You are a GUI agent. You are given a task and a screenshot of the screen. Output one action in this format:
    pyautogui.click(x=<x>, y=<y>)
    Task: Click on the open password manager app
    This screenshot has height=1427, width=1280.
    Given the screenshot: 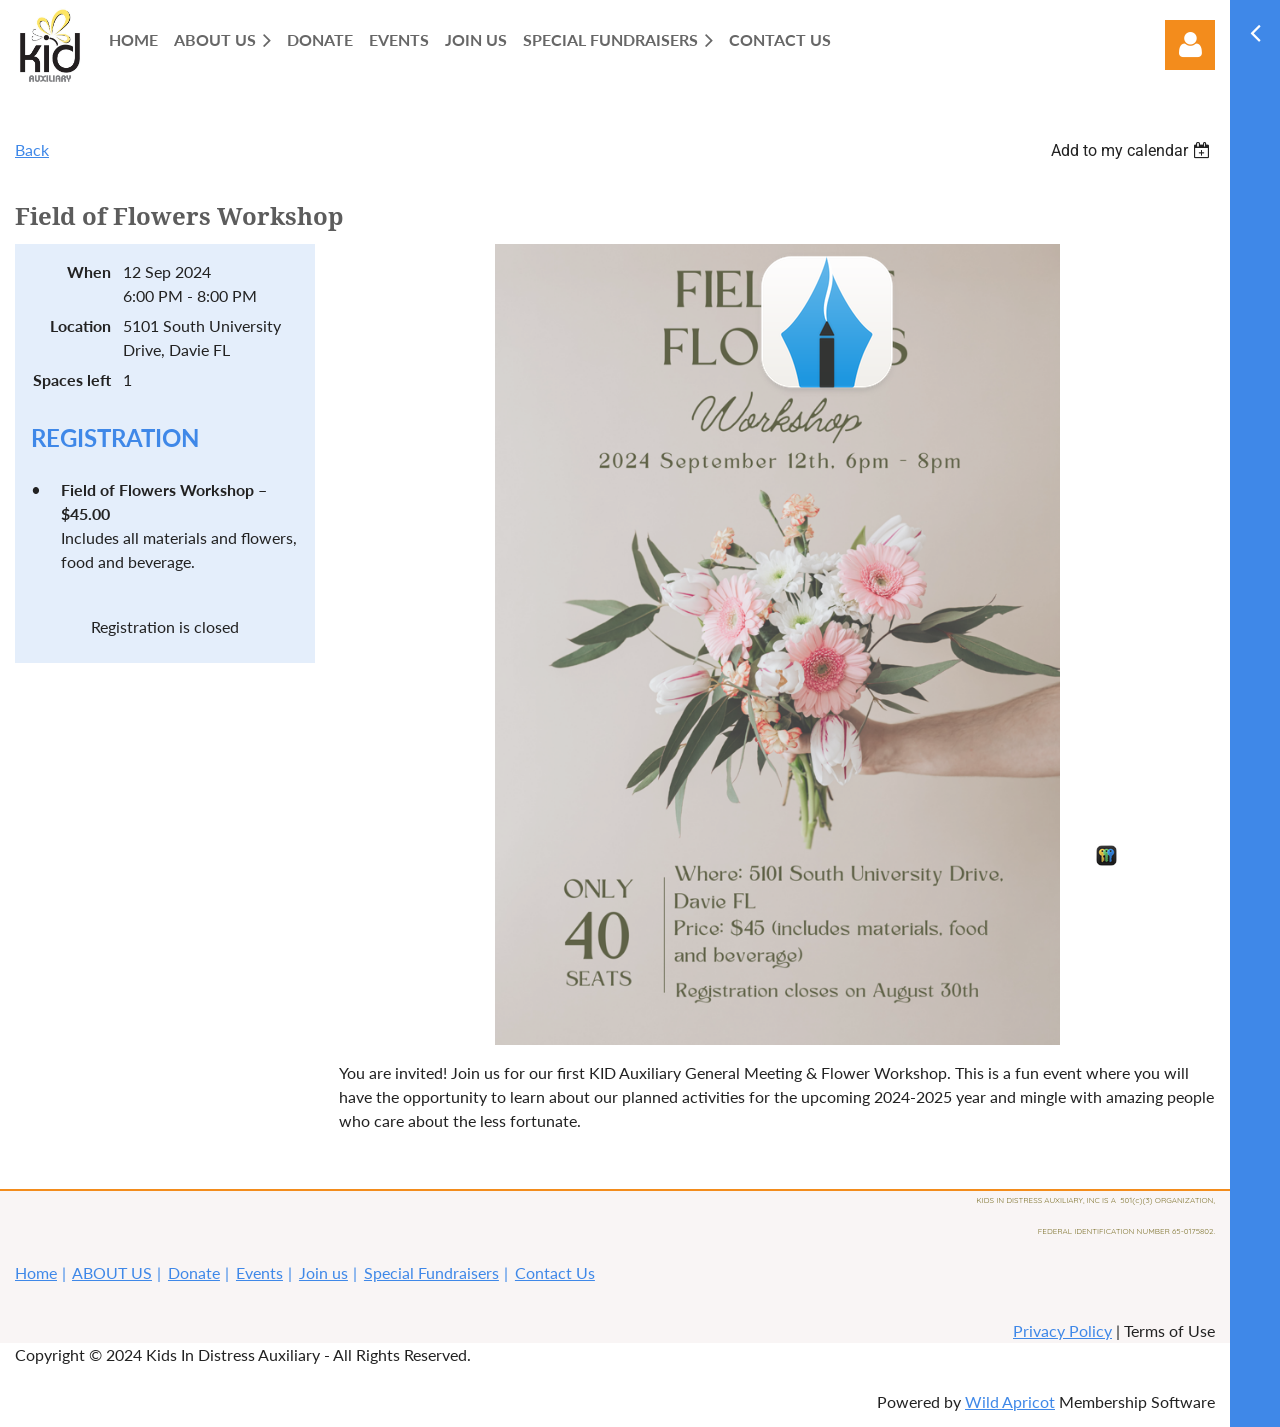 What is the action you would take?
    pyautogui.click(x=1106, y=855)
    